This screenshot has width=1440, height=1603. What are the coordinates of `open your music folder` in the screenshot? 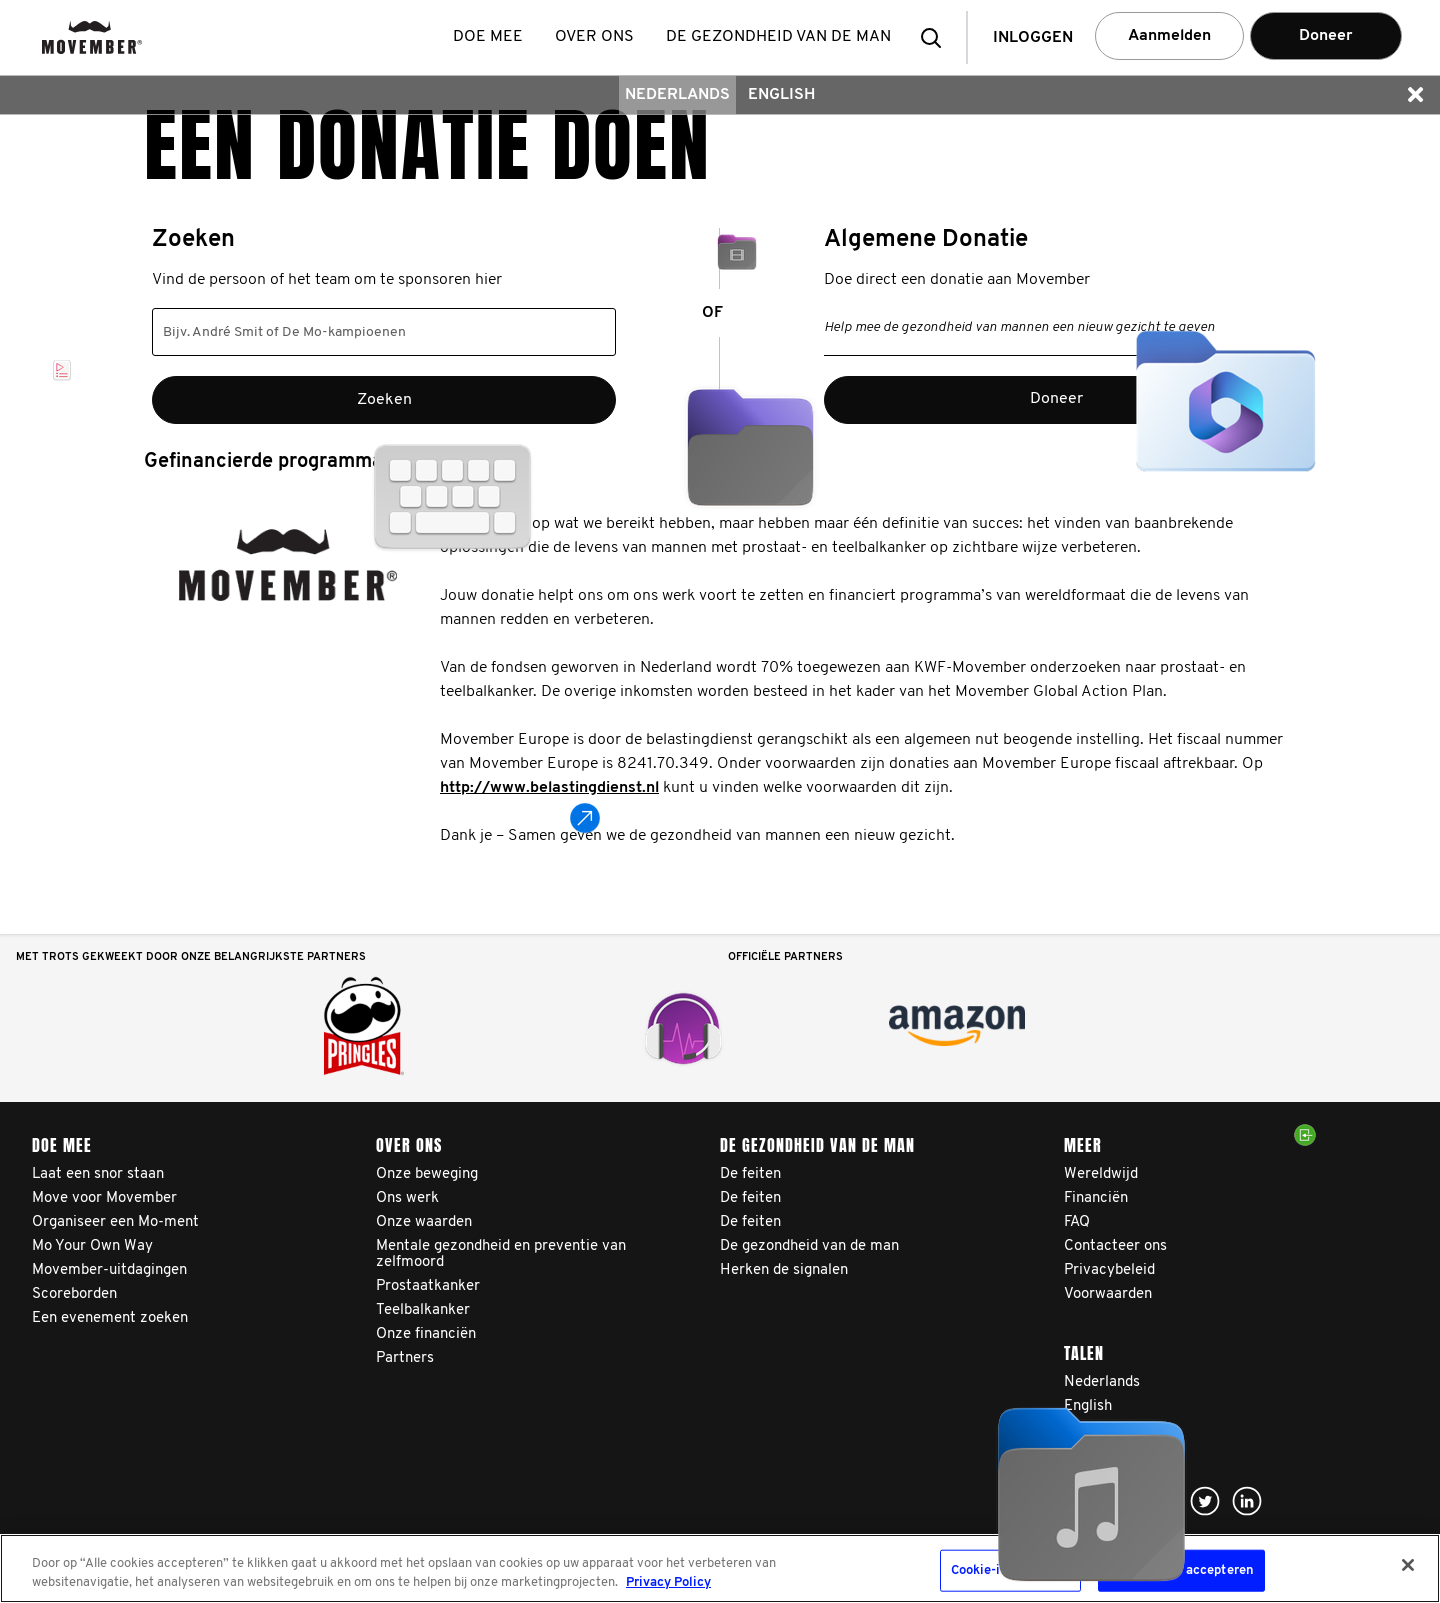 It's located at (1091, 1494).